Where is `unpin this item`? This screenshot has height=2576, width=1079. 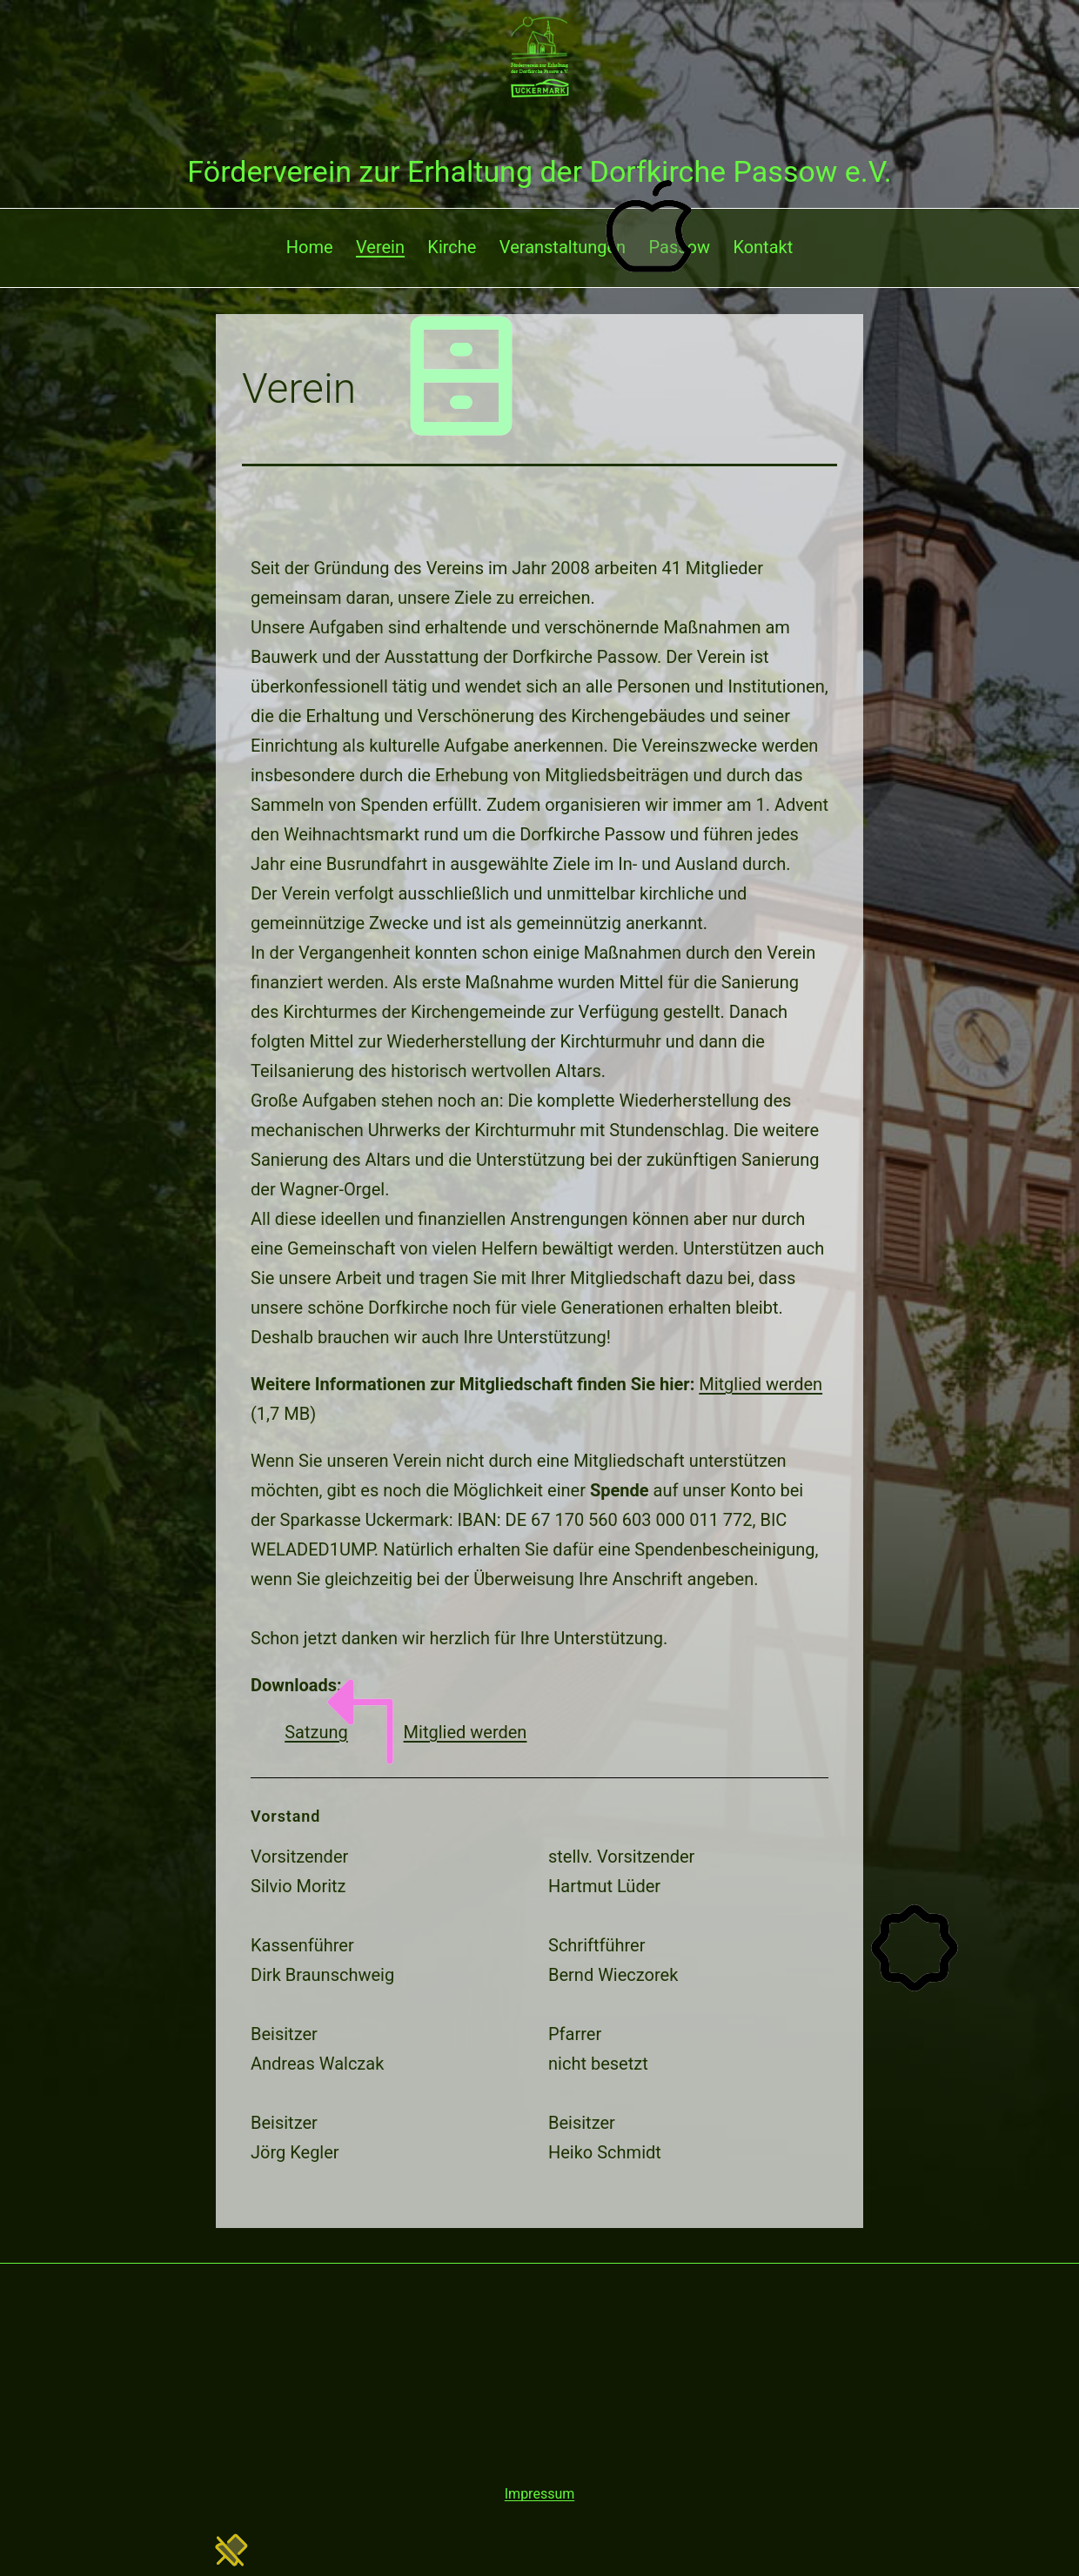 unpin this item is located at coordinates (230, 2551).